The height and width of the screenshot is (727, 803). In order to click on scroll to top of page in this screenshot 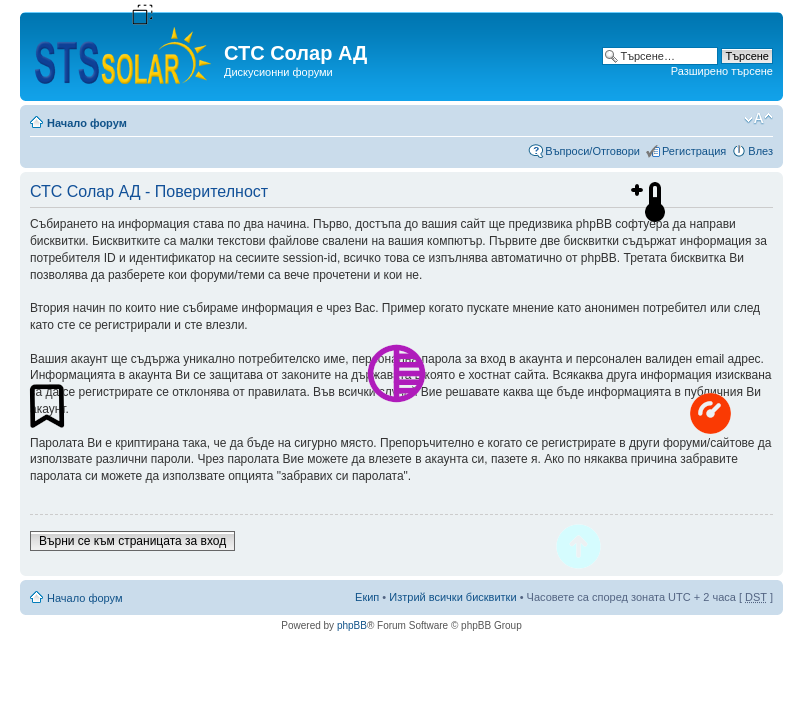, I will do `click(578, 546)`.